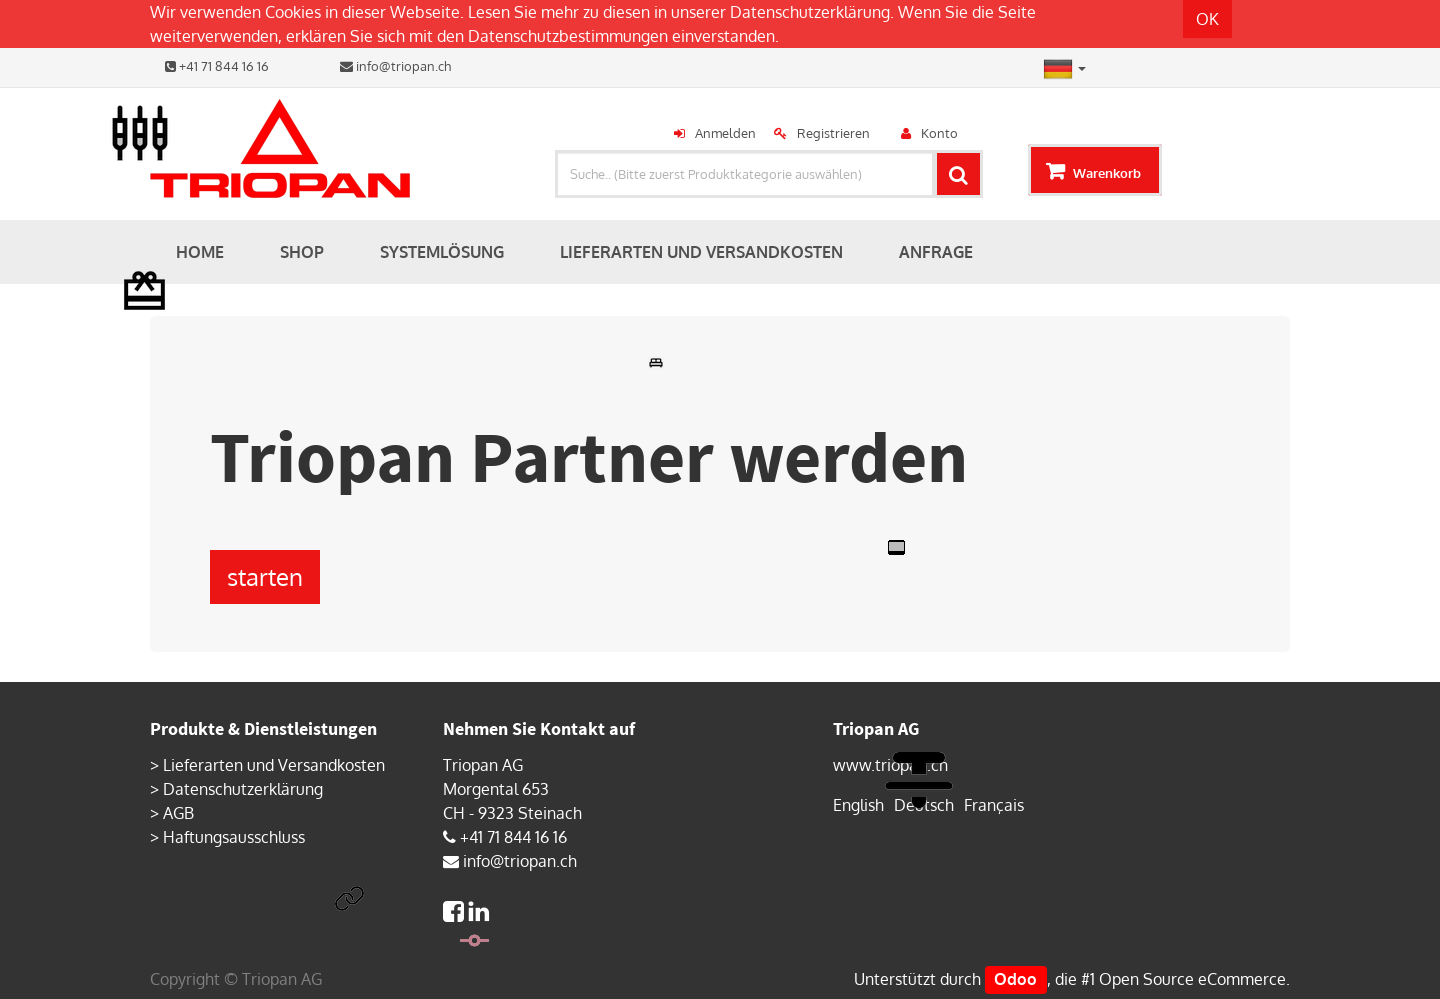 Image resolution: width=1440 pixels, height=999 pixels. Describe the element at coordinates (896, 547) in the screenshot. I see `video player with caption or label area` at that location.